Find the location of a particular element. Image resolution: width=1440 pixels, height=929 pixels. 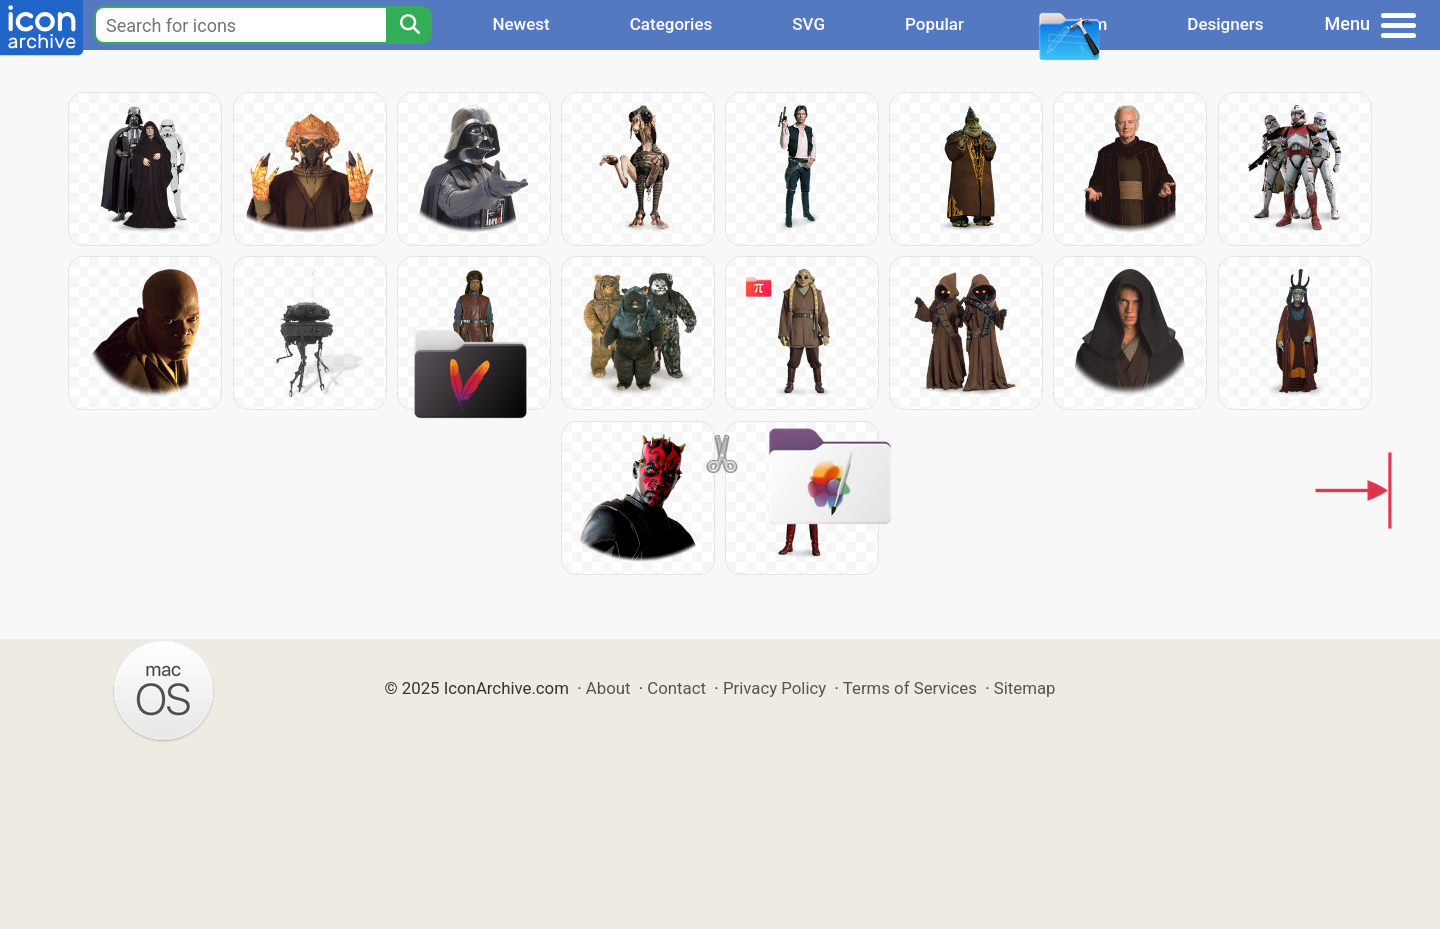

indicates macos operating system is located at coordinates (163, 690).